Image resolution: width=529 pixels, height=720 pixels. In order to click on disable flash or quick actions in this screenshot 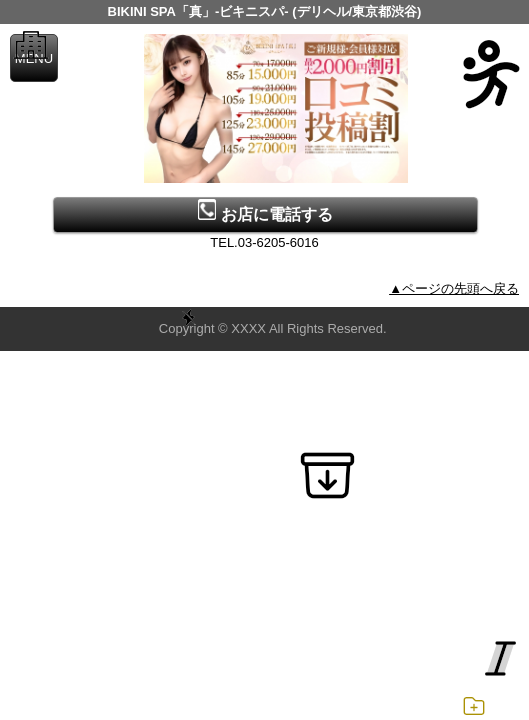, I will do `click(188, 317)`.